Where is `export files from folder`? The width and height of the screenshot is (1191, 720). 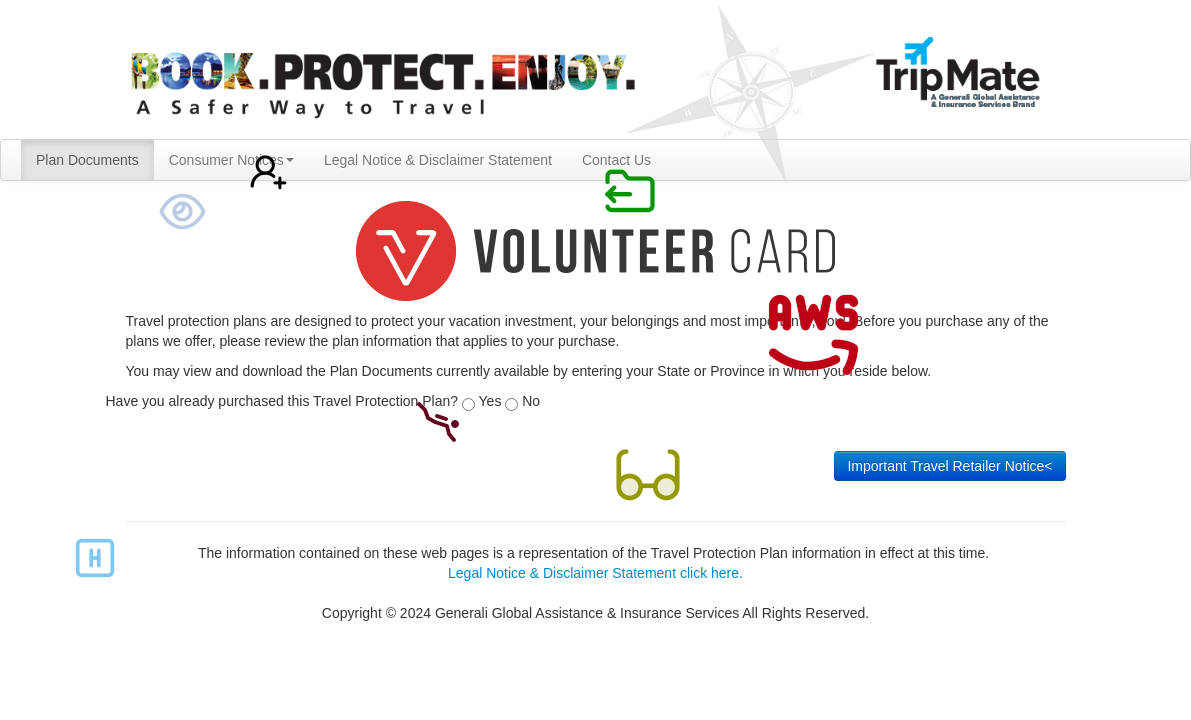 export files from folder is located at coordinates (630, 192).